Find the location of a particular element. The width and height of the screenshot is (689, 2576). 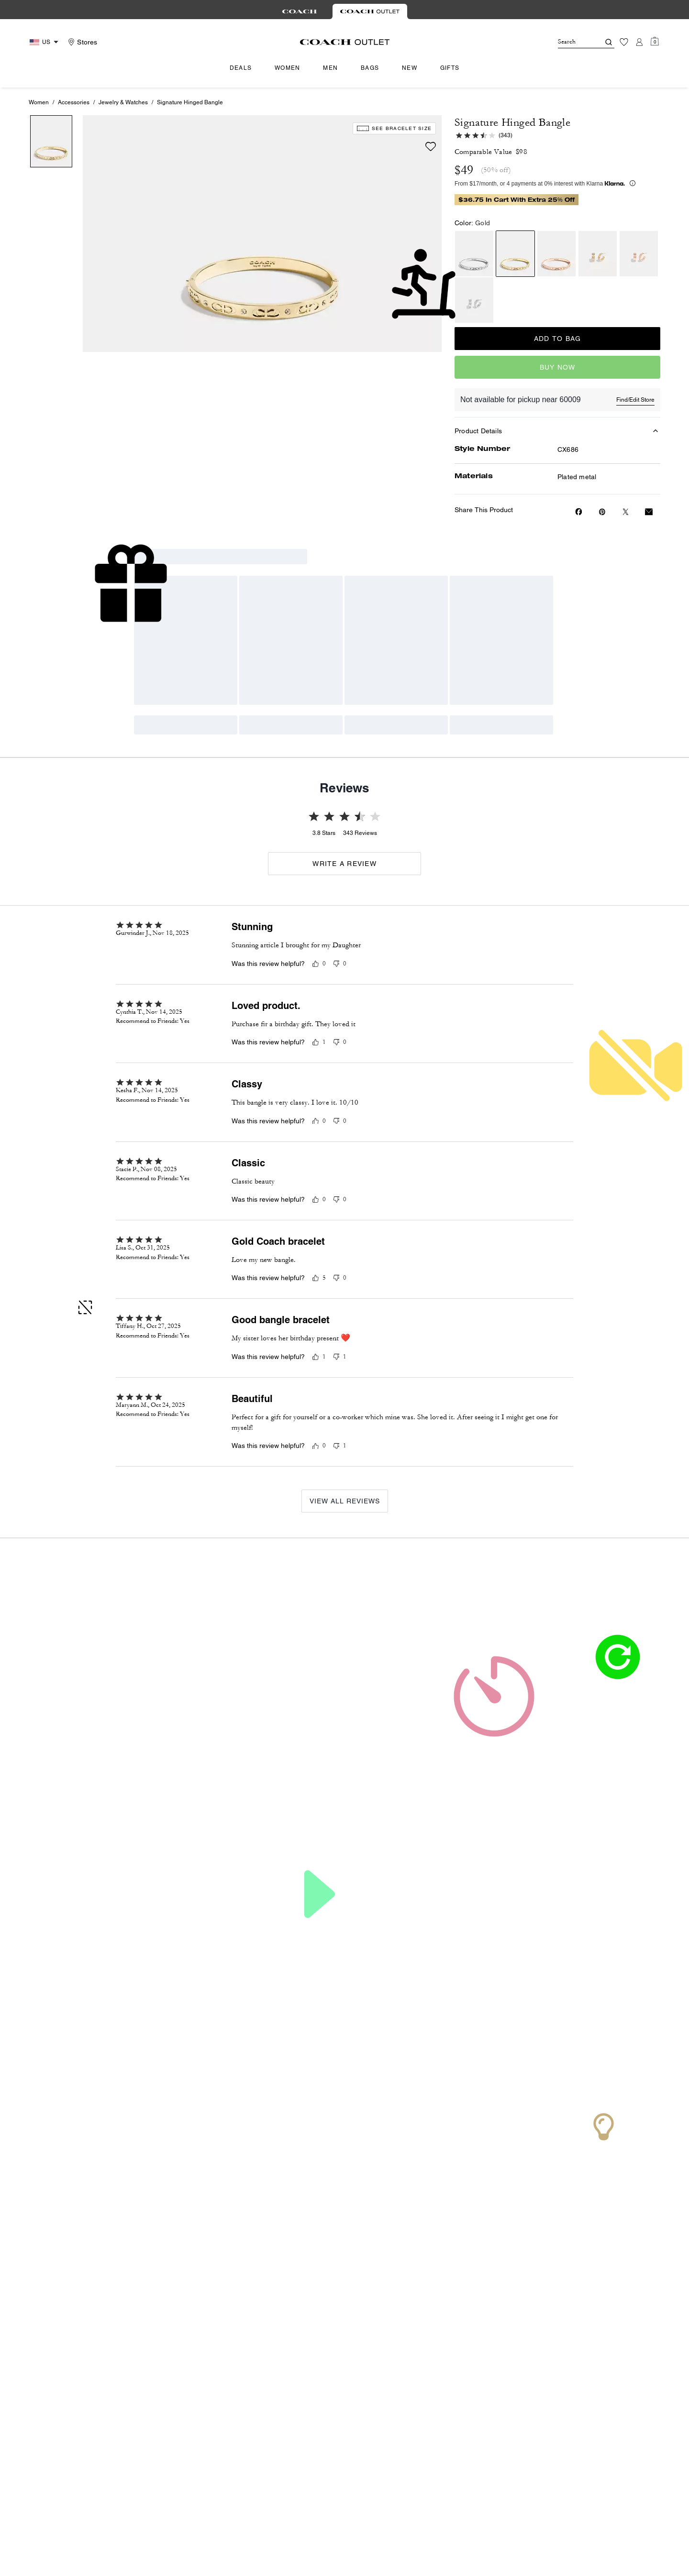

access fitness or workout tracking features is located at coordinates (423, 284).